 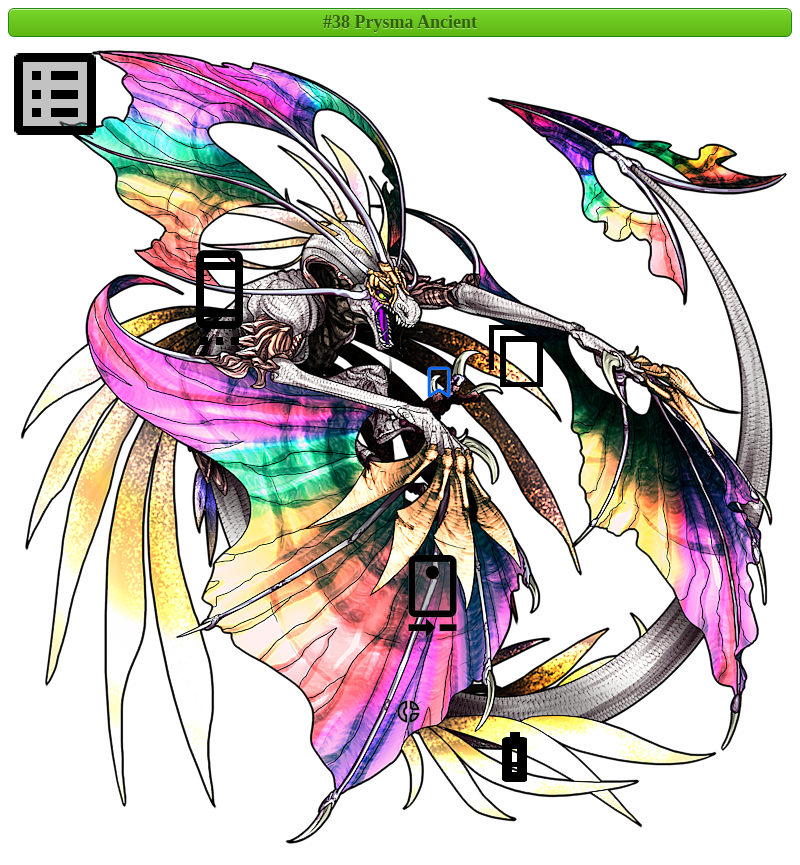 I want to click on switch to rear camera, so click(x=432, y=596).